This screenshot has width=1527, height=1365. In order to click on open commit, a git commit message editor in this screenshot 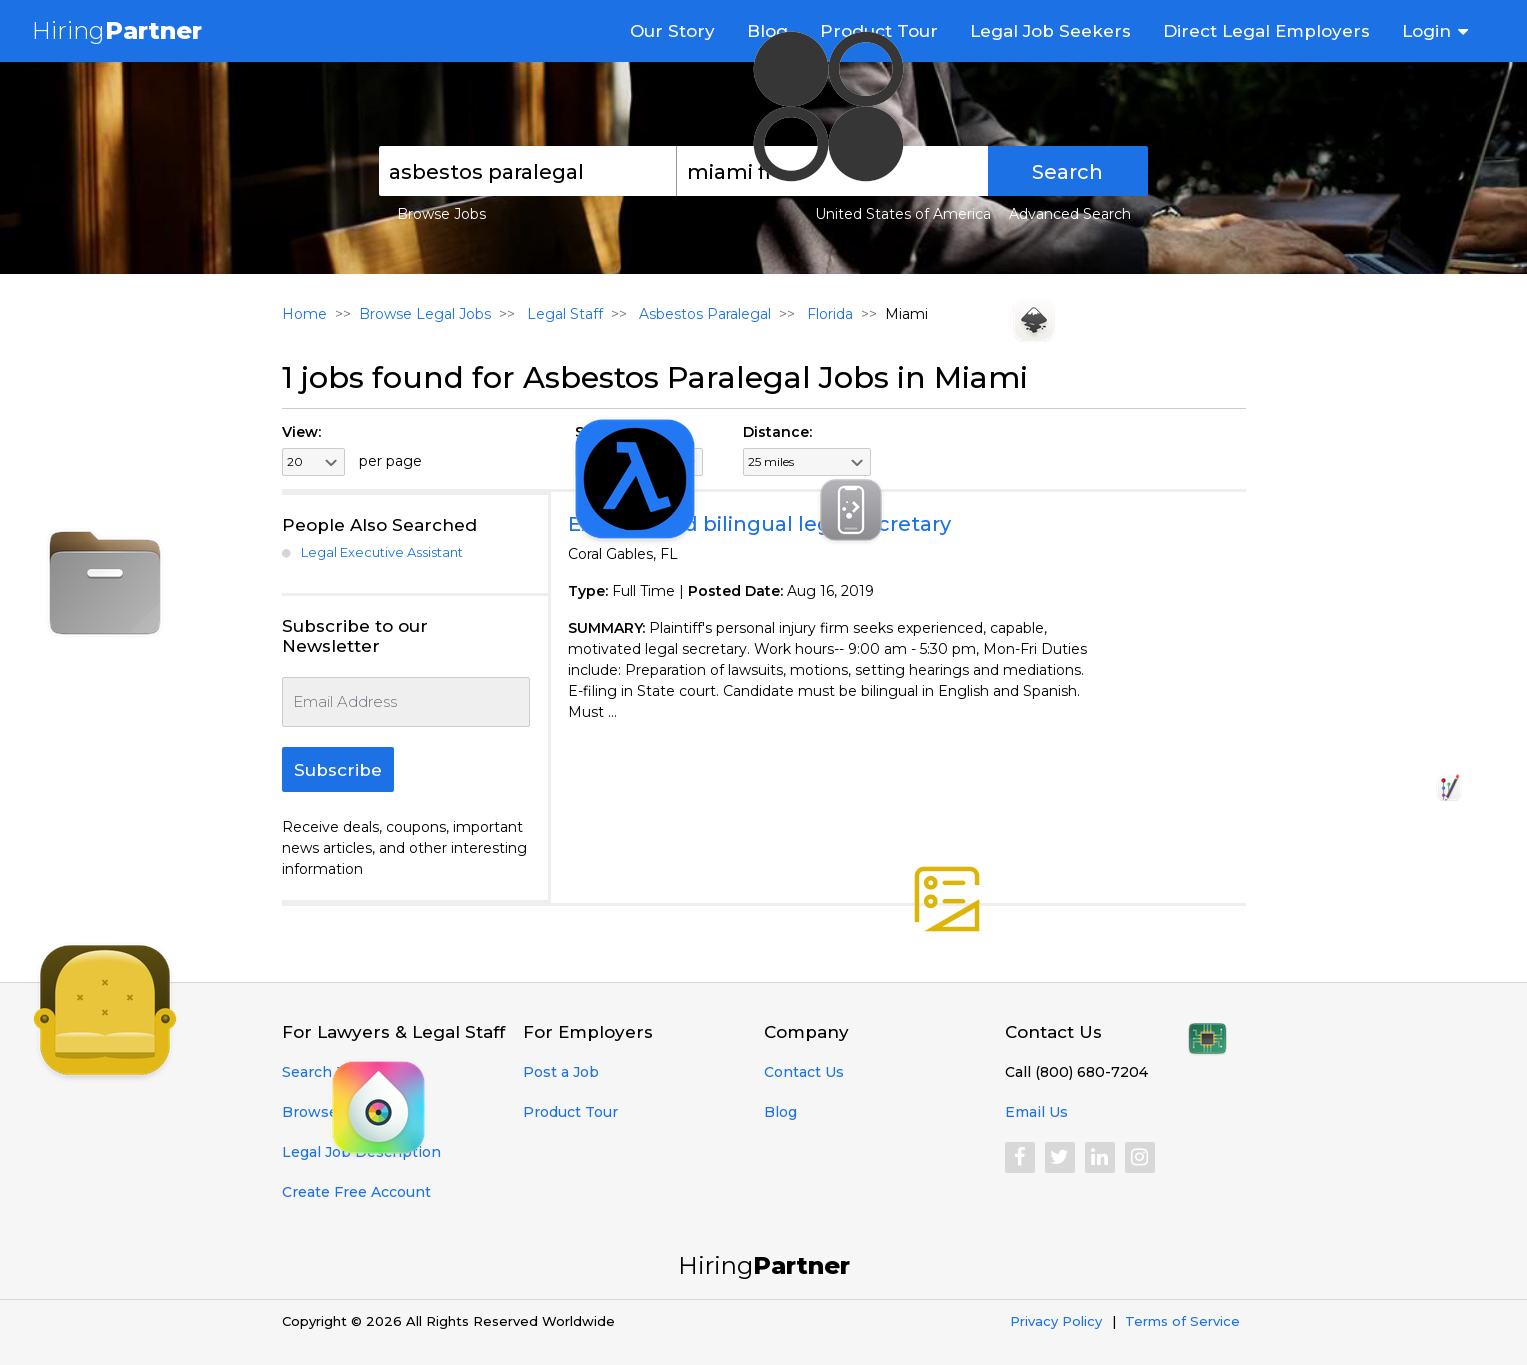, I will do `click(1449, 788)`.